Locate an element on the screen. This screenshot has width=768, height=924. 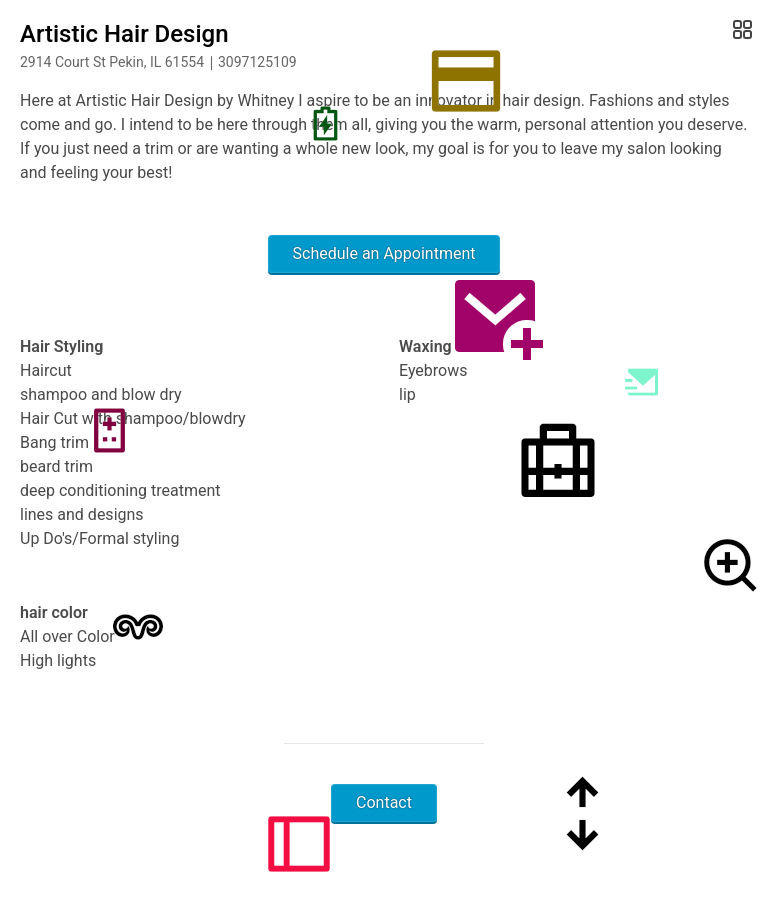
koç holding company logo is located at coordinates (138, 627).